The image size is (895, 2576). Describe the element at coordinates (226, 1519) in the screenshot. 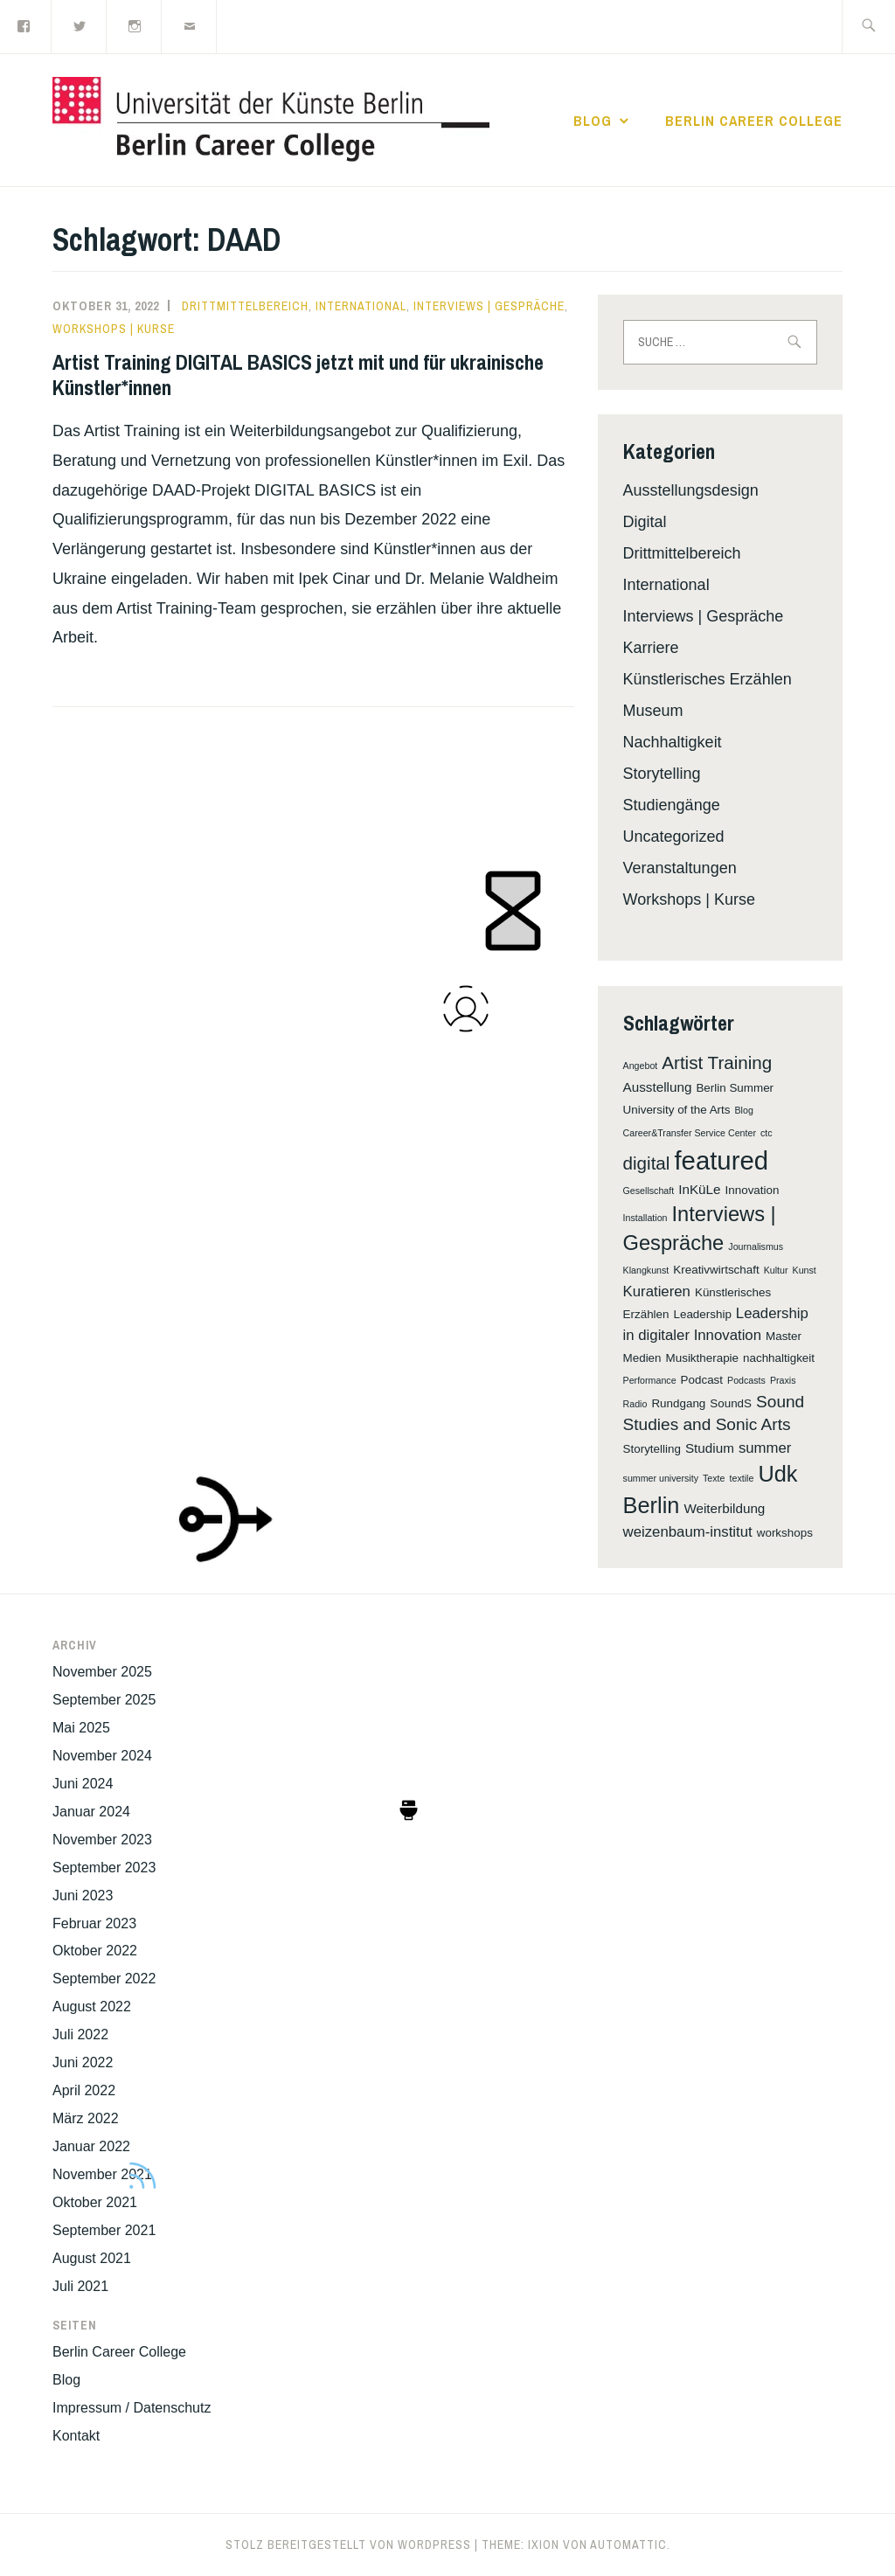

I see `network address translation settings` at that location.